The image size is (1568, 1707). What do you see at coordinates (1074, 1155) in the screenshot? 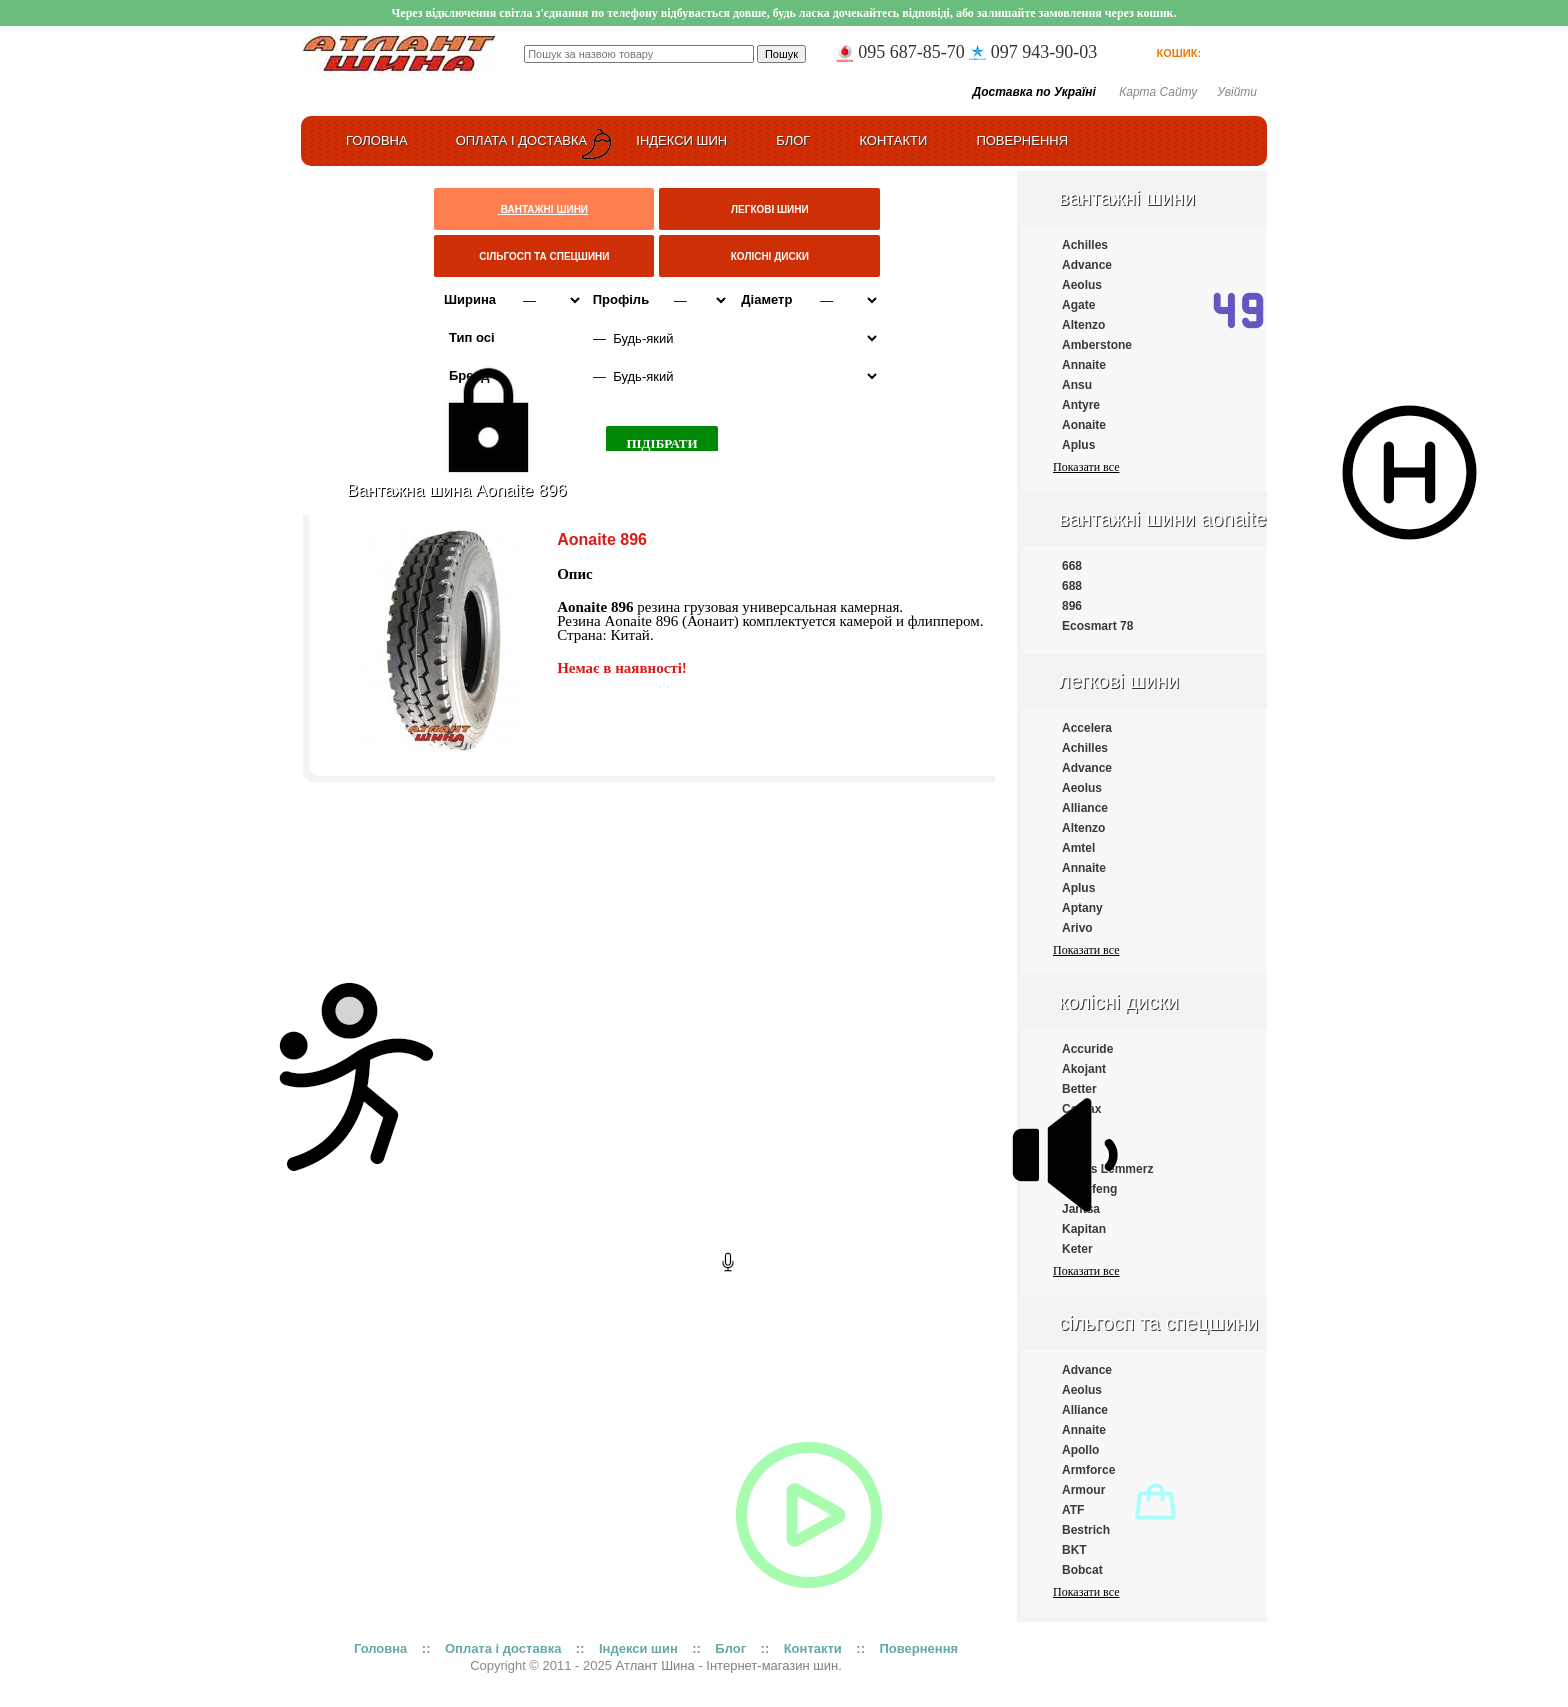
I see `adjust volume to low level` at bounding box center [1074, 1155].